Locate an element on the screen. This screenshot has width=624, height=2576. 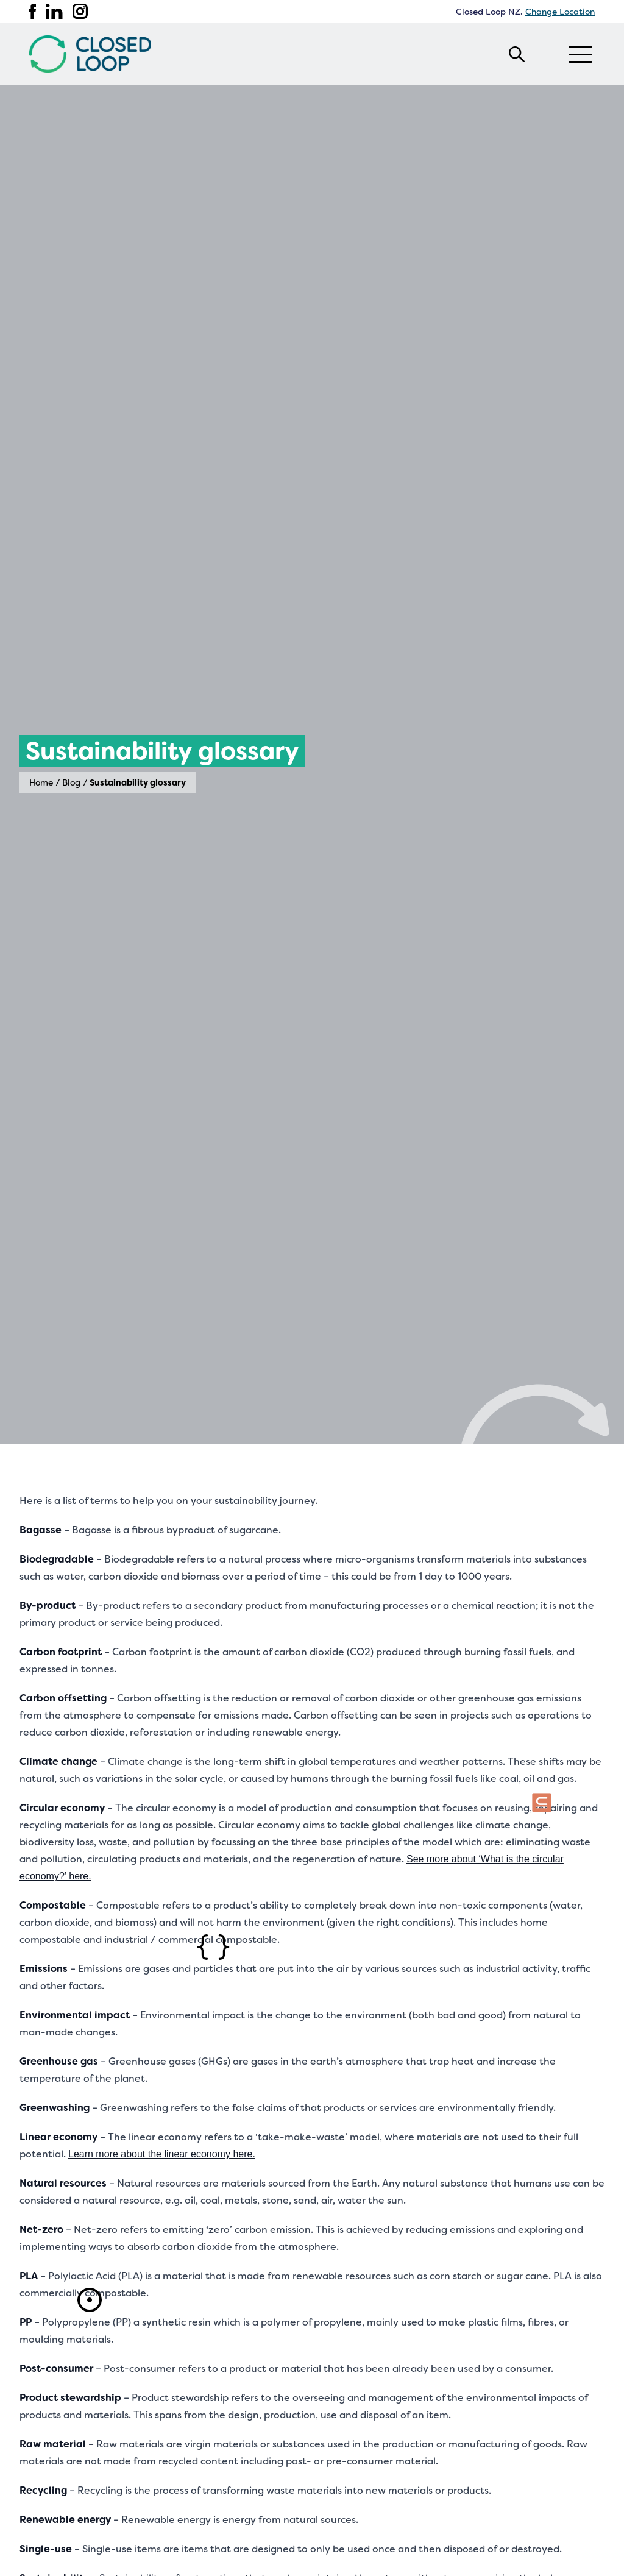
view or edit code is located at coordinates (213, 1947).